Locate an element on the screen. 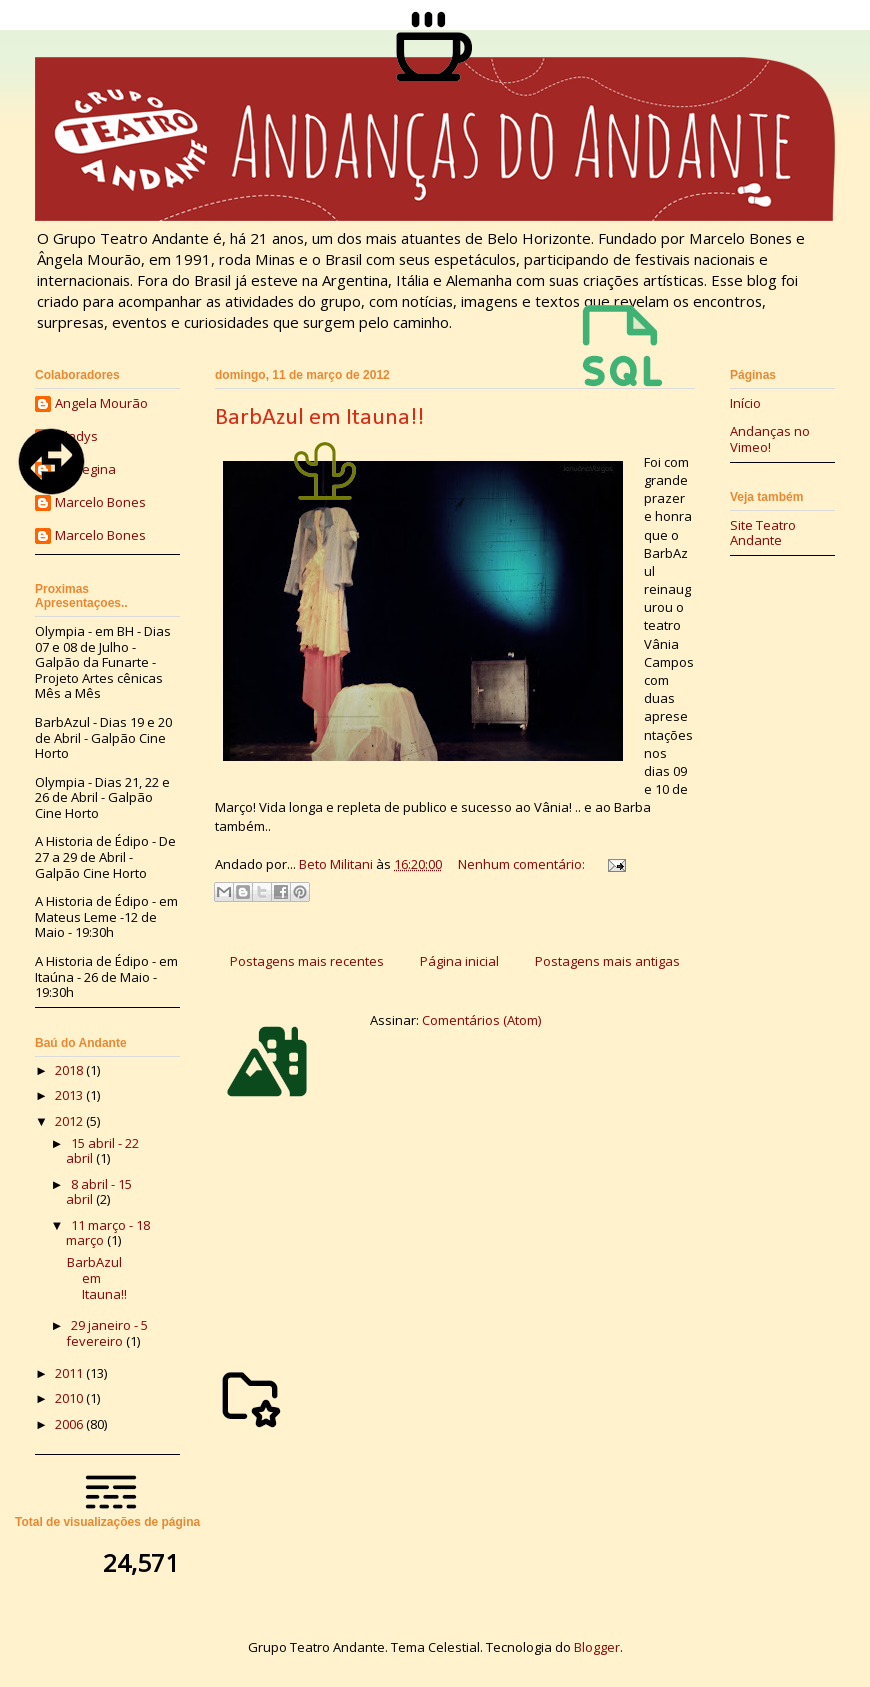  find nearby coffee shops or cafes is located at coordinates (431, 49).